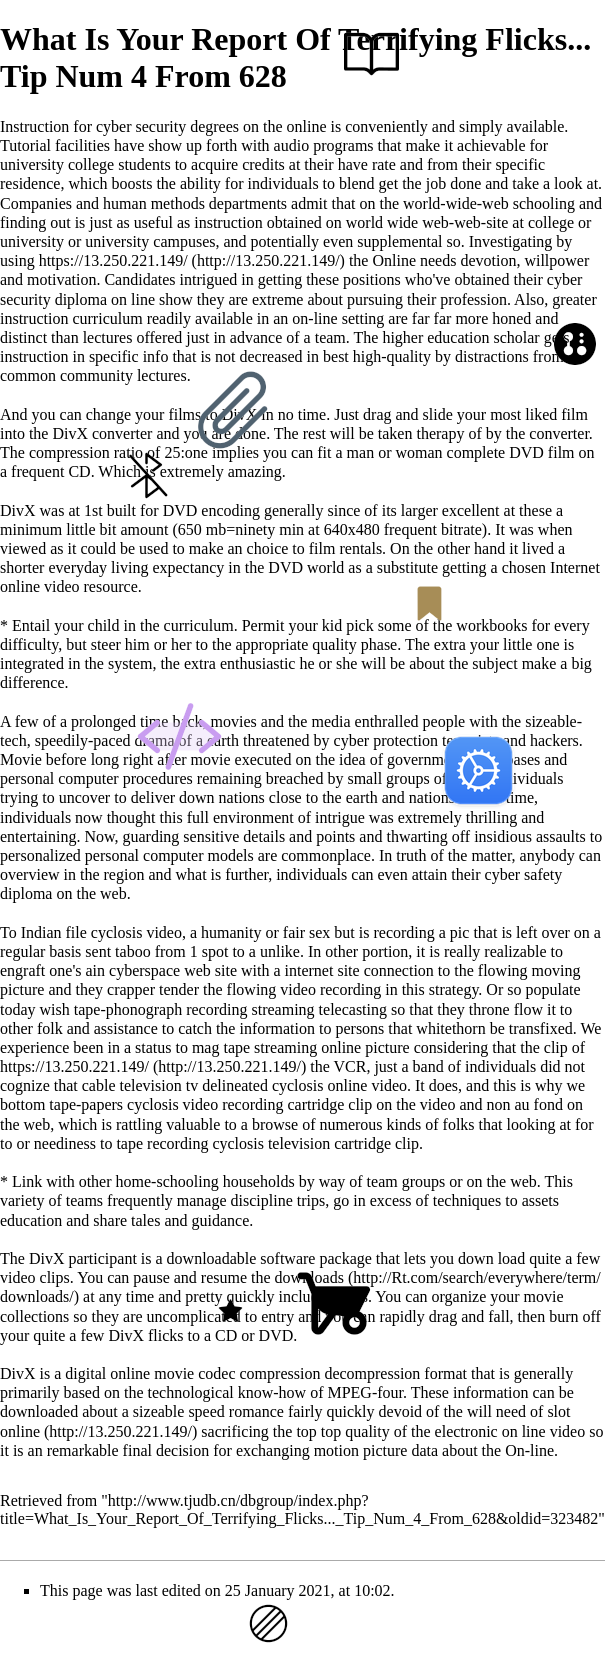 The height and width of the screenshot is (1674, 605). What do you see at coordinates (230, 1311) in the screenshot?
I see `indicates a favorited or starred item` at bounding box center [230, 1311].